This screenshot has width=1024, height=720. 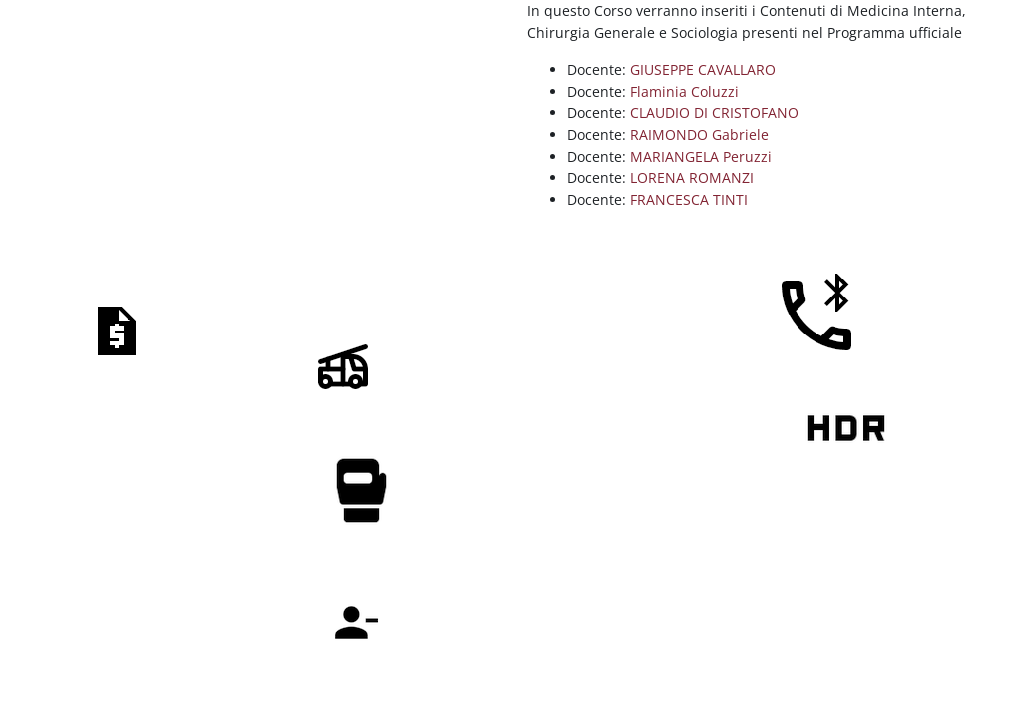 I want to click on access martial arts or combat sports content, so click(x=361, y=490).